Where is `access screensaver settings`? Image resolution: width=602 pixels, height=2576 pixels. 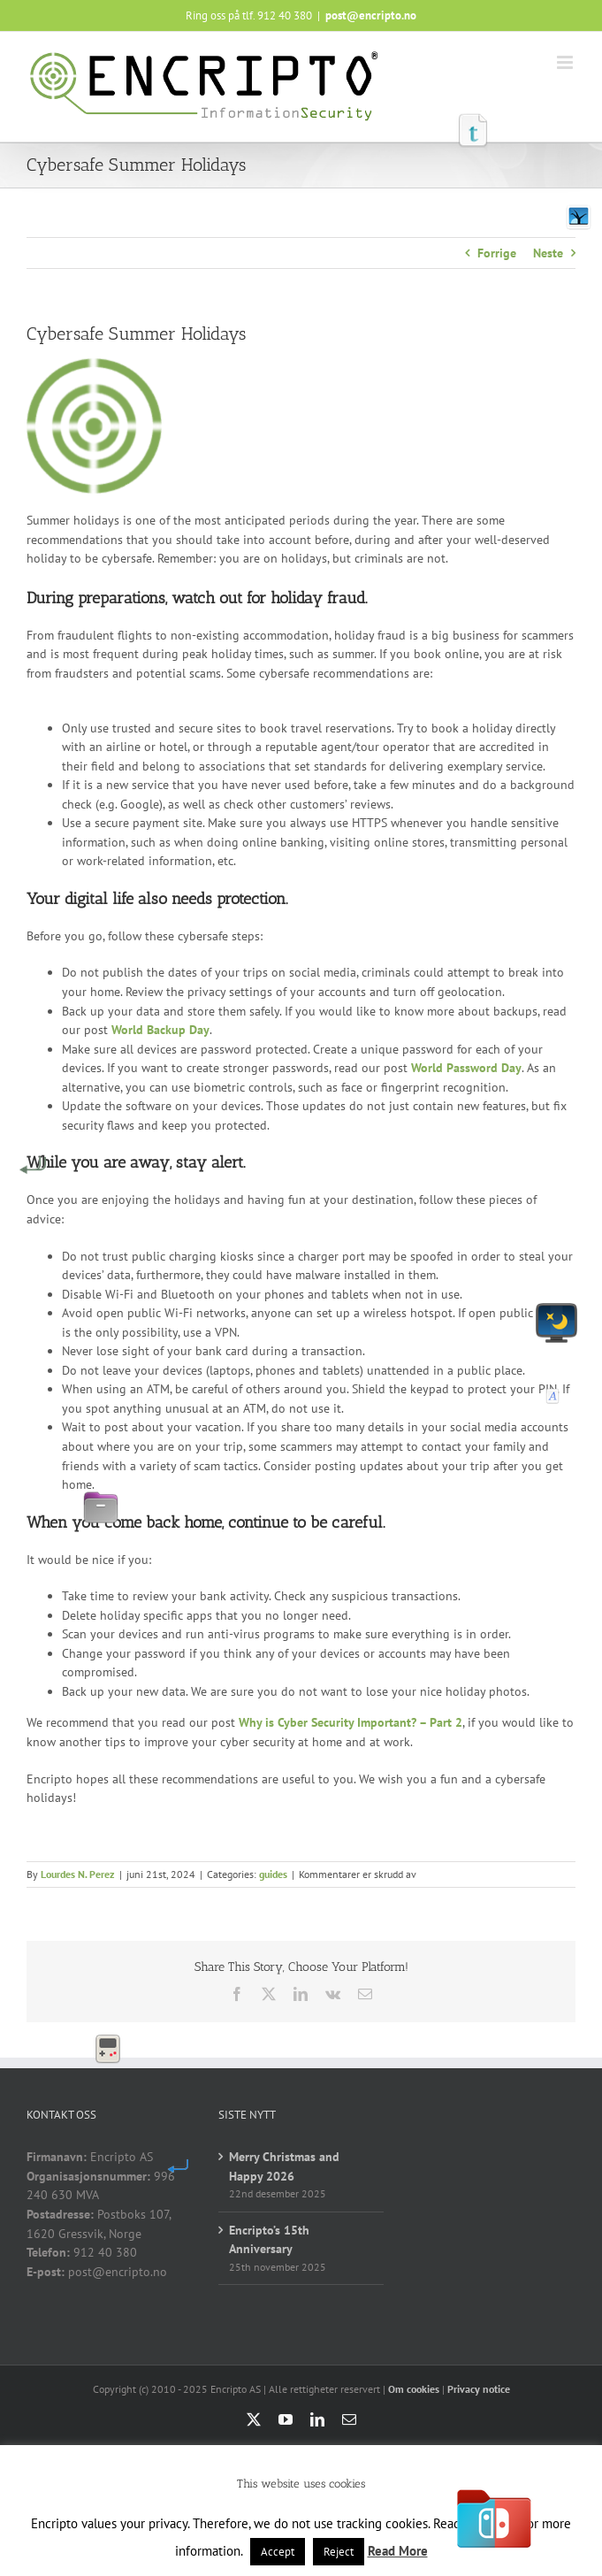 access screensaver settings is located at coordinates (556, 1322).